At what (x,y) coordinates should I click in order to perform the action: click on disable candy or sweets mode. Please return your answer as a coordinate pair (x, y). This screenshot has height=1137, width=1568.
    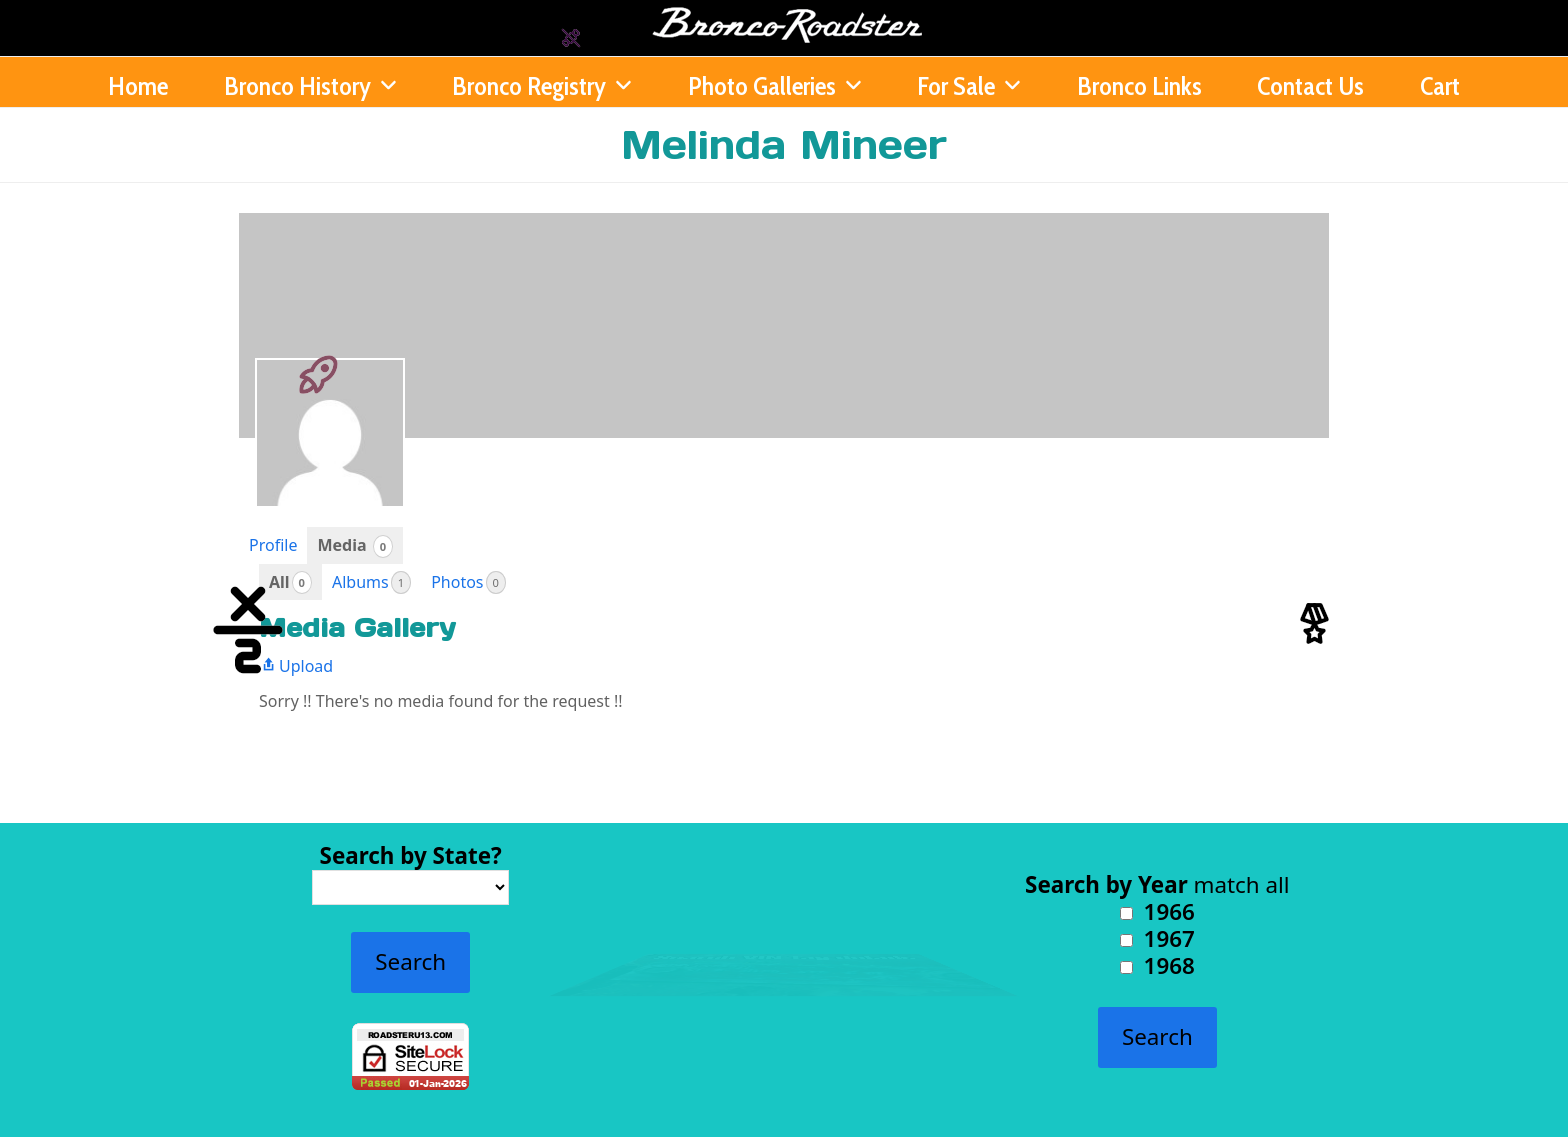
    Looking at the image, I should click on (571, 38).